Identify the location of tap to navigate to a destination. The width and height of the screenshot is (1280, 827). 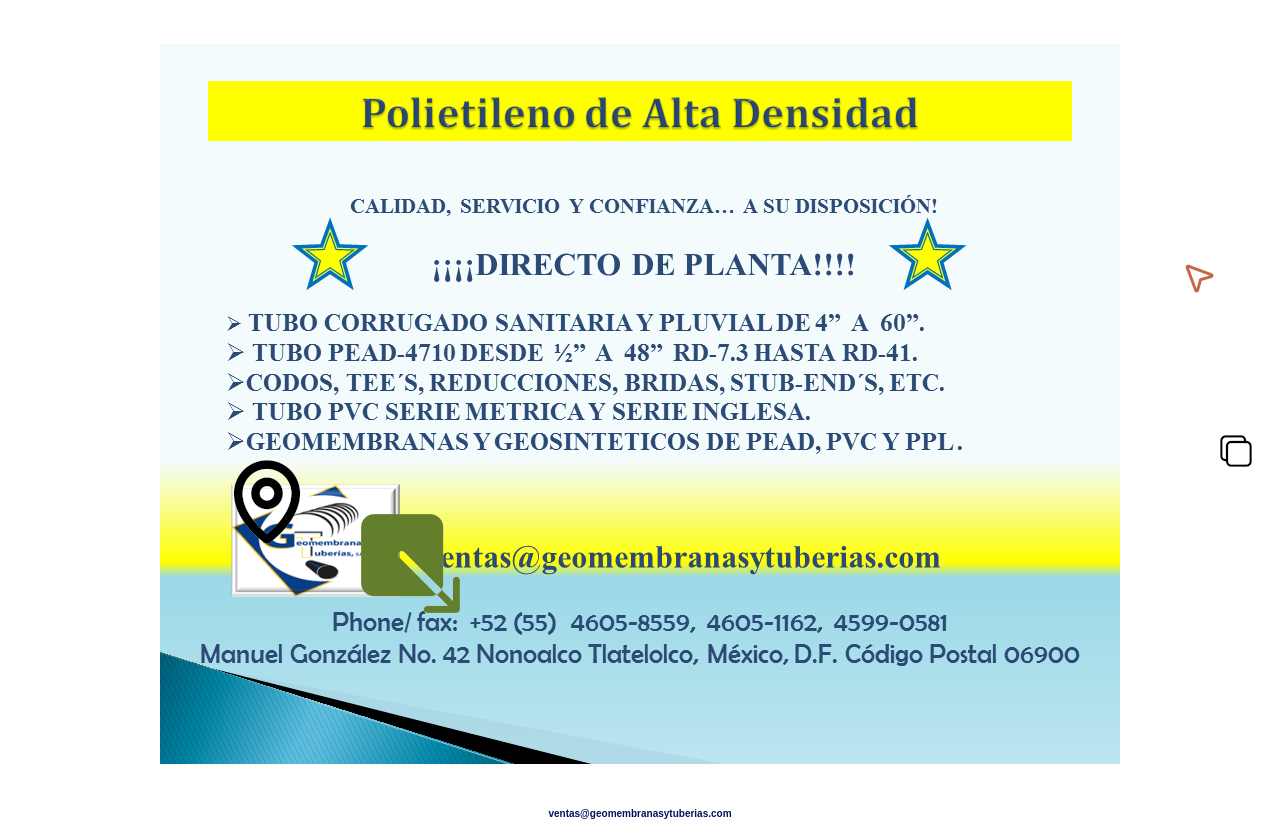
(1197, 276).